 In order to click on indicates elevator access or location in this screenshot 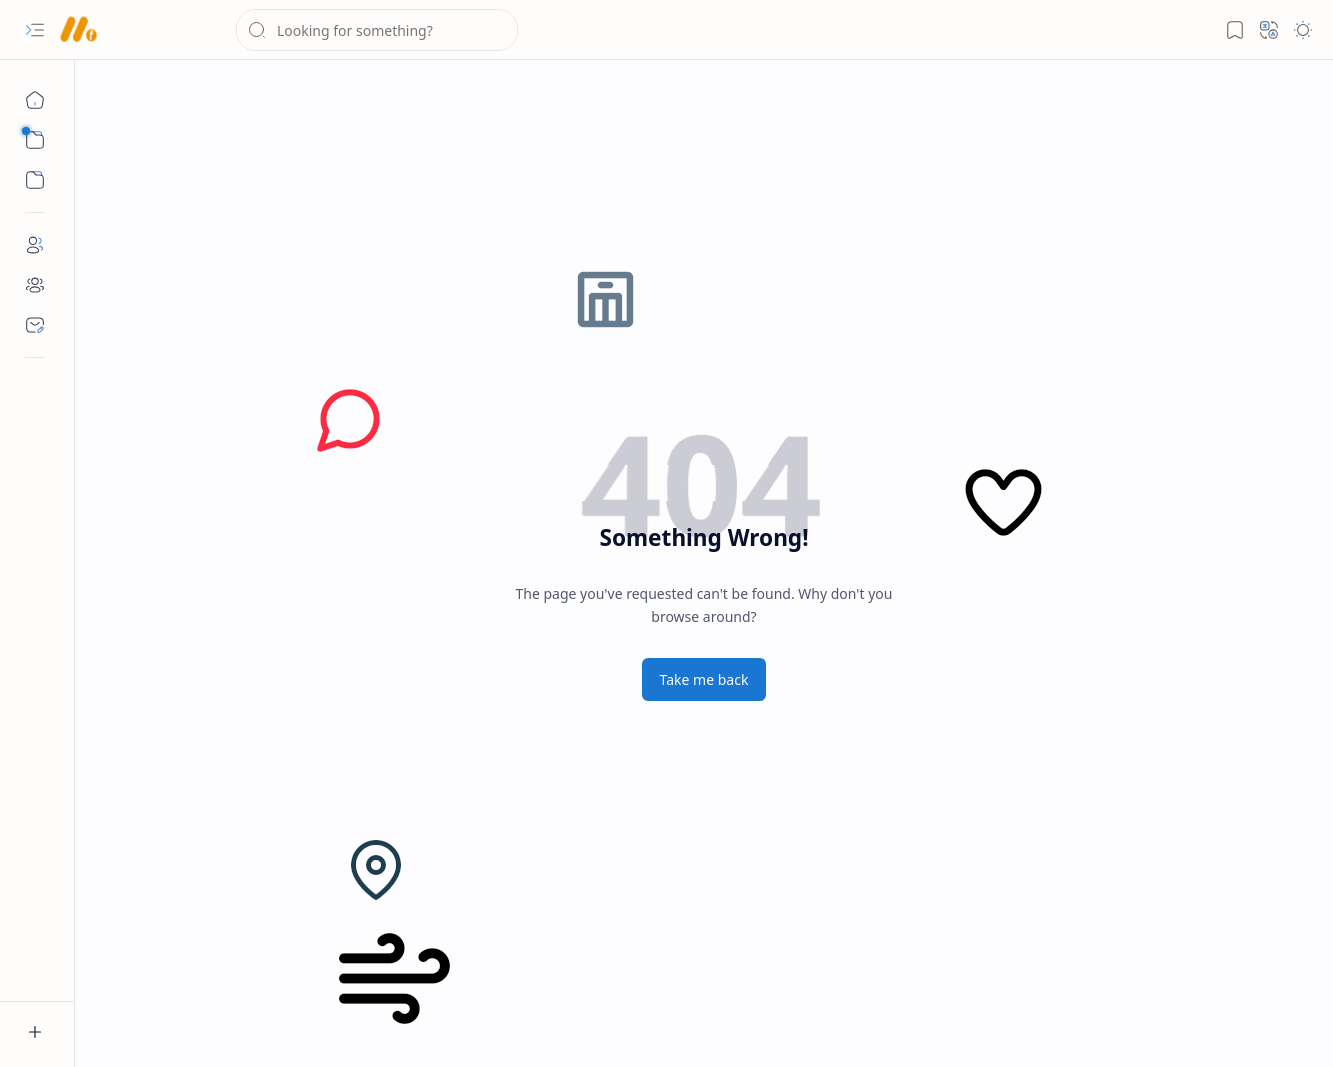, I will do `click(605, 299)`.